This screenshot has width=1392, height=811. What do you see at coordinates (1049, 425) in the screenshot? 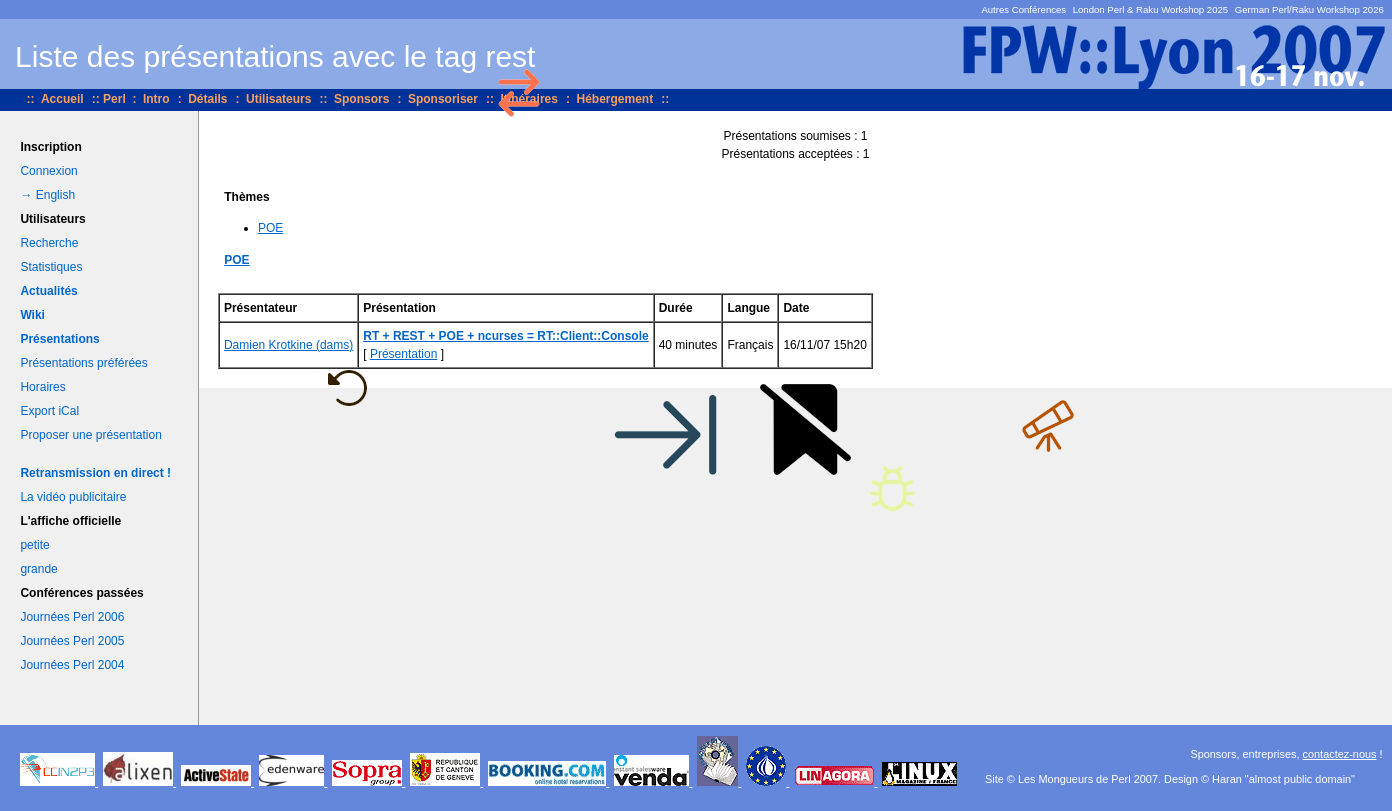
I see `explore or discover new content` at bounding box center [1049, 425].